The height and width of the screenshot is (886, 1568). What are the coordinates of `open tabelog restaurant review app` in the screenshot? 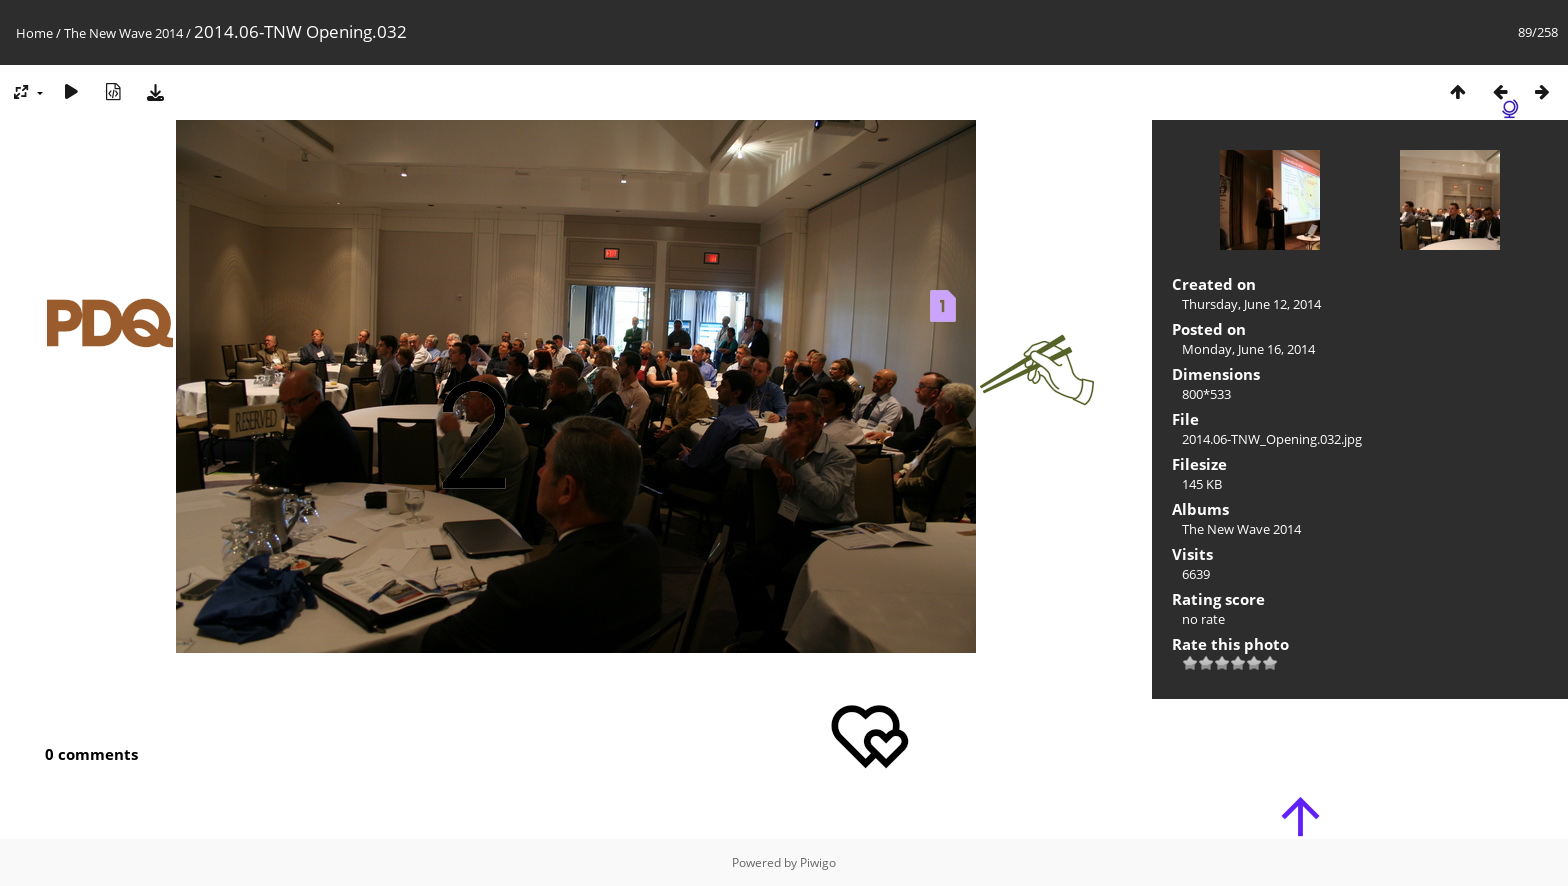 It's located at (1037, 370).